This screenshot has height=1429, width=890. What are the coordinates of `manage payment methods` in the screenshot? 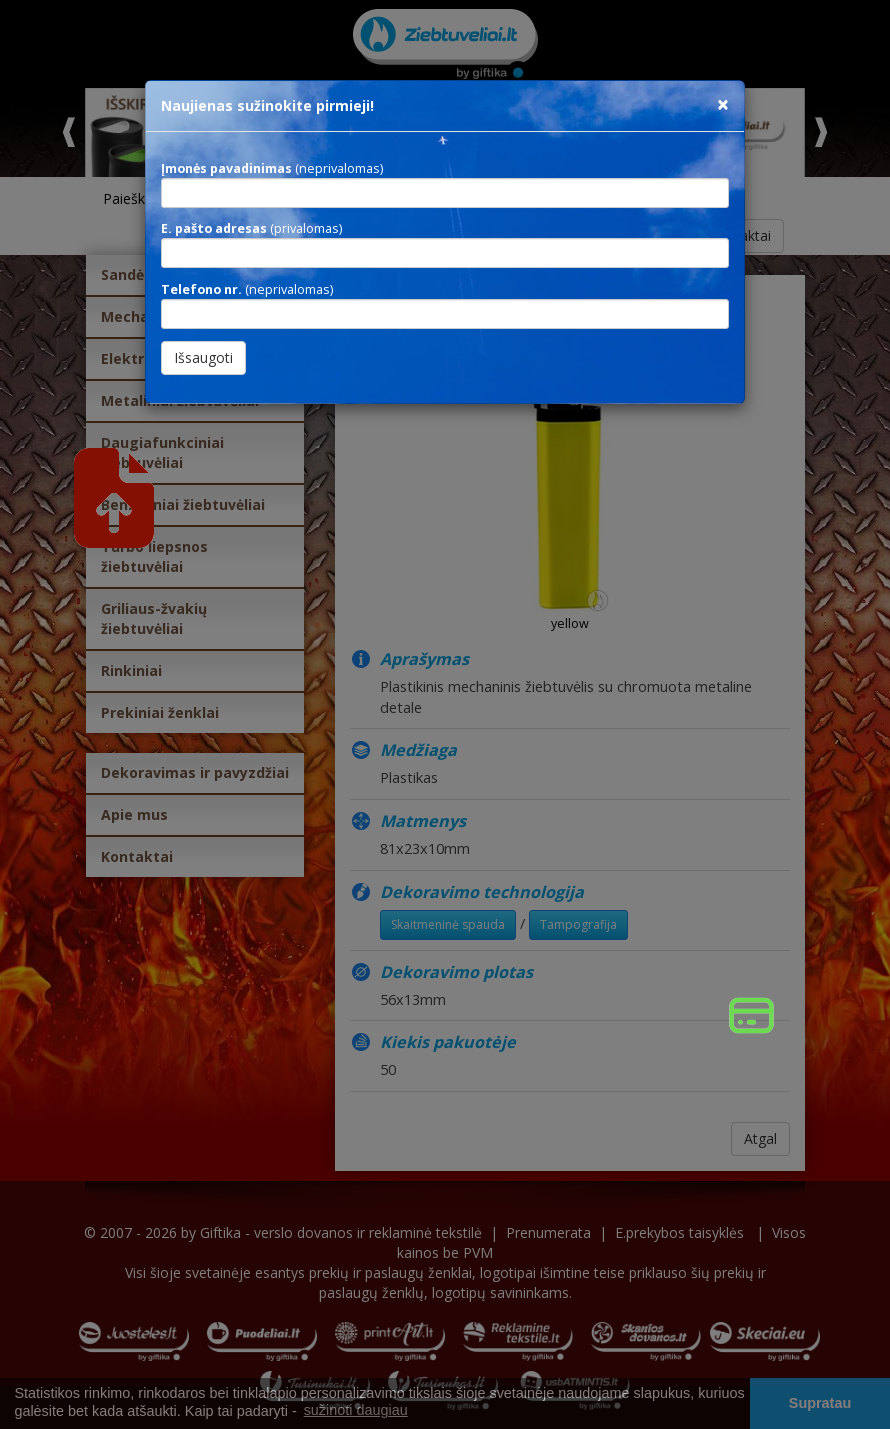 It's located at (751, 1015).